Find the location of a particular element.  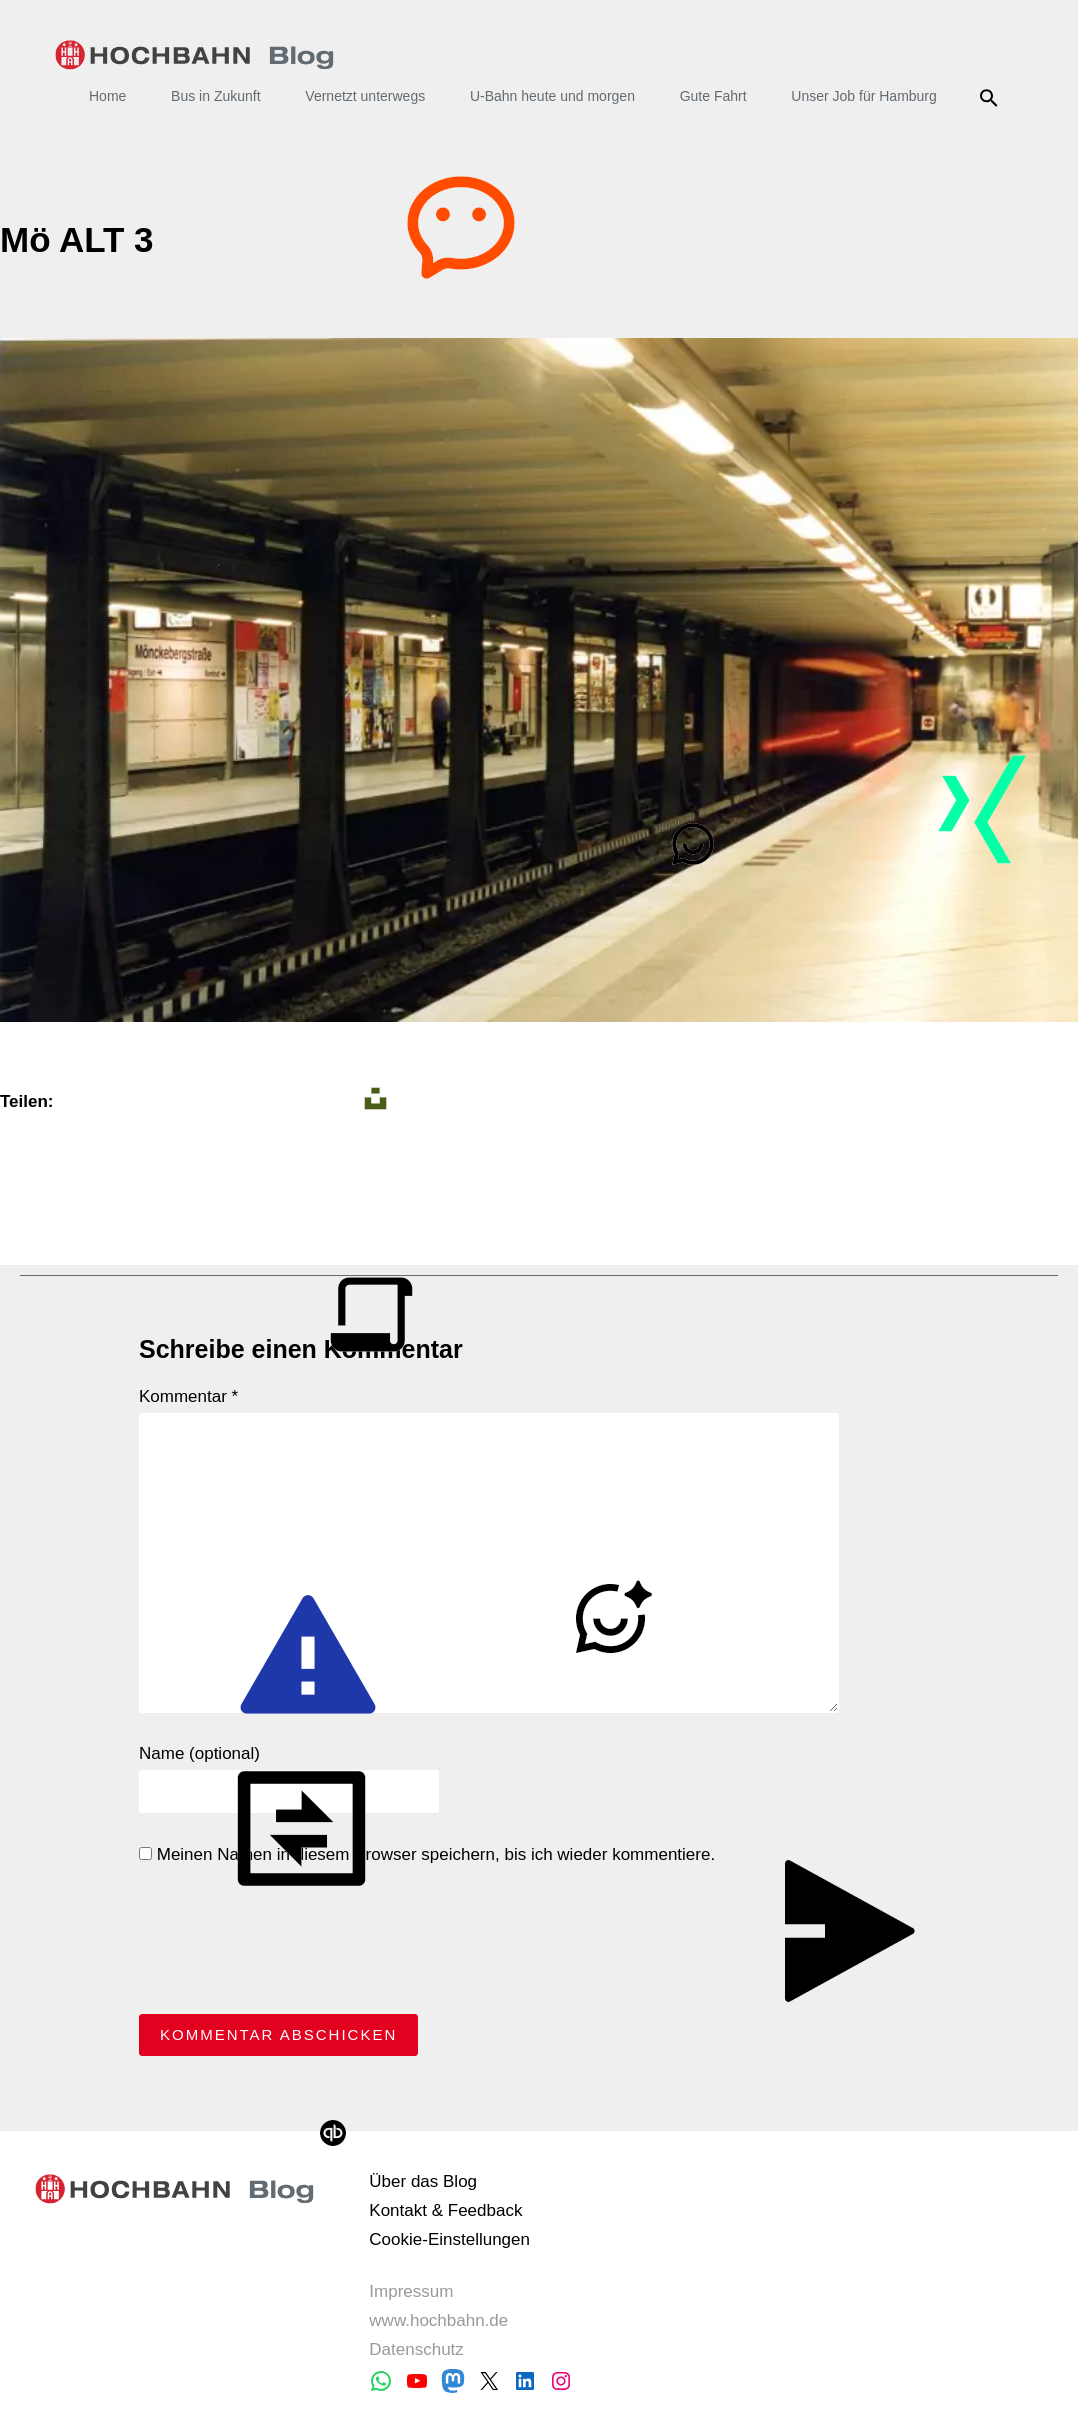

open unsplash to browse stock photos is located at coordinates (375, 1098).